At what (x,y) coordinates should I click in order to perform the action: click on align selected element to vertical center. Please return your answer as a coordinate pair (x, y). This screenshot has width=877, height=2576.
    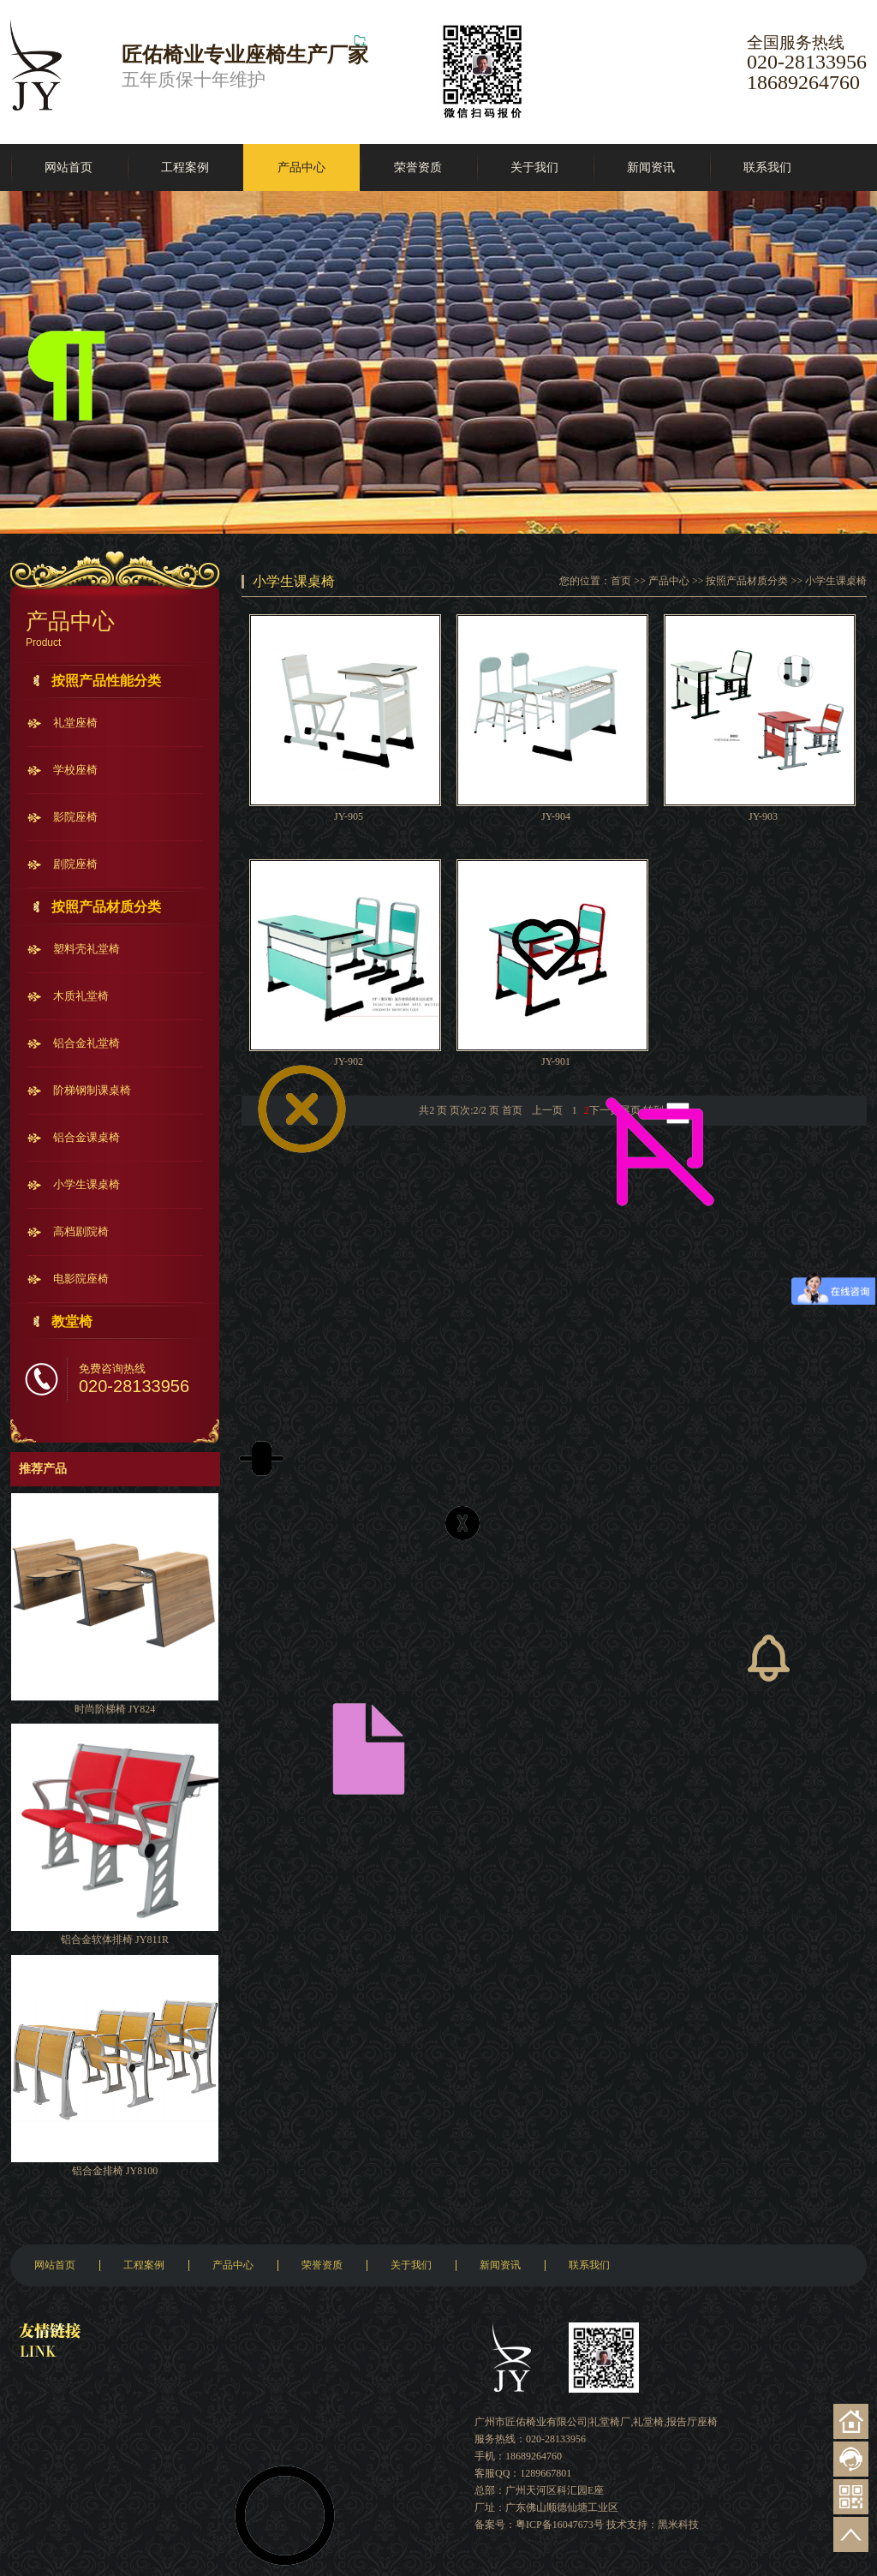
    Looking at the image, I should click on (261, 1458).